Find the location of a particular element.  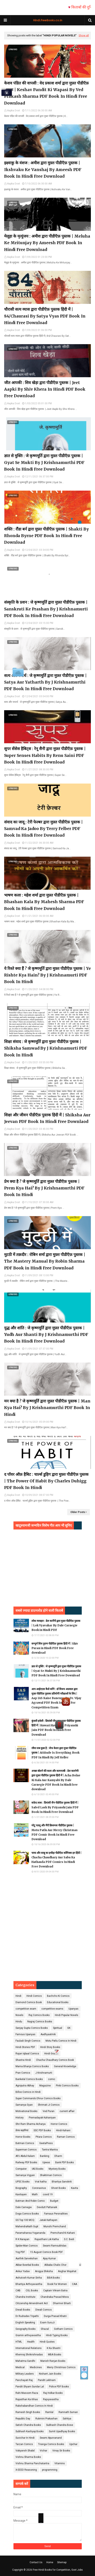

access phone or calling features is located at coordinates (78, 716).